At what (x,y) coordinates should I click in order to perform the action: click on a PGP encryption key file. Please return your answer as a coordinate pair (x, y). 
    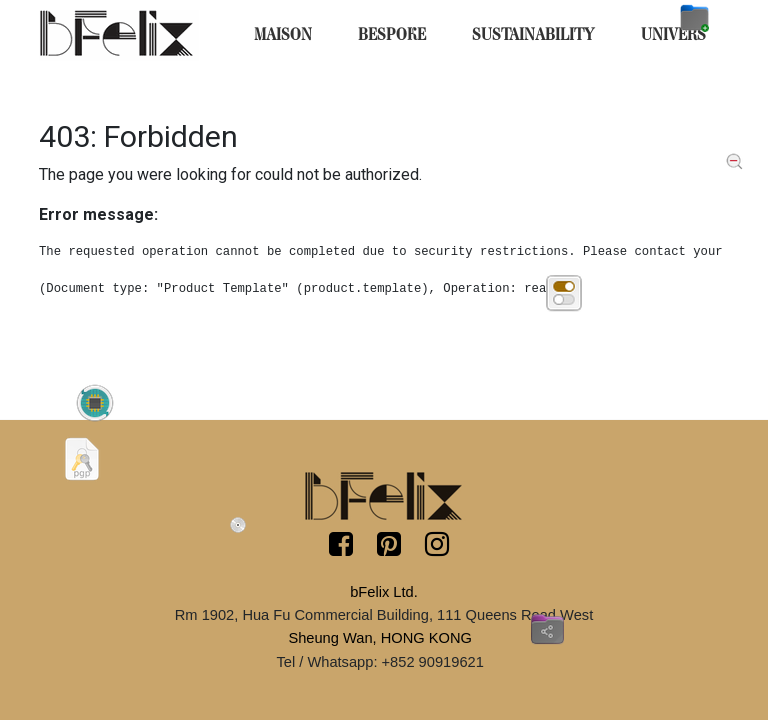
    Looking at the image, I should click on (82, 459).